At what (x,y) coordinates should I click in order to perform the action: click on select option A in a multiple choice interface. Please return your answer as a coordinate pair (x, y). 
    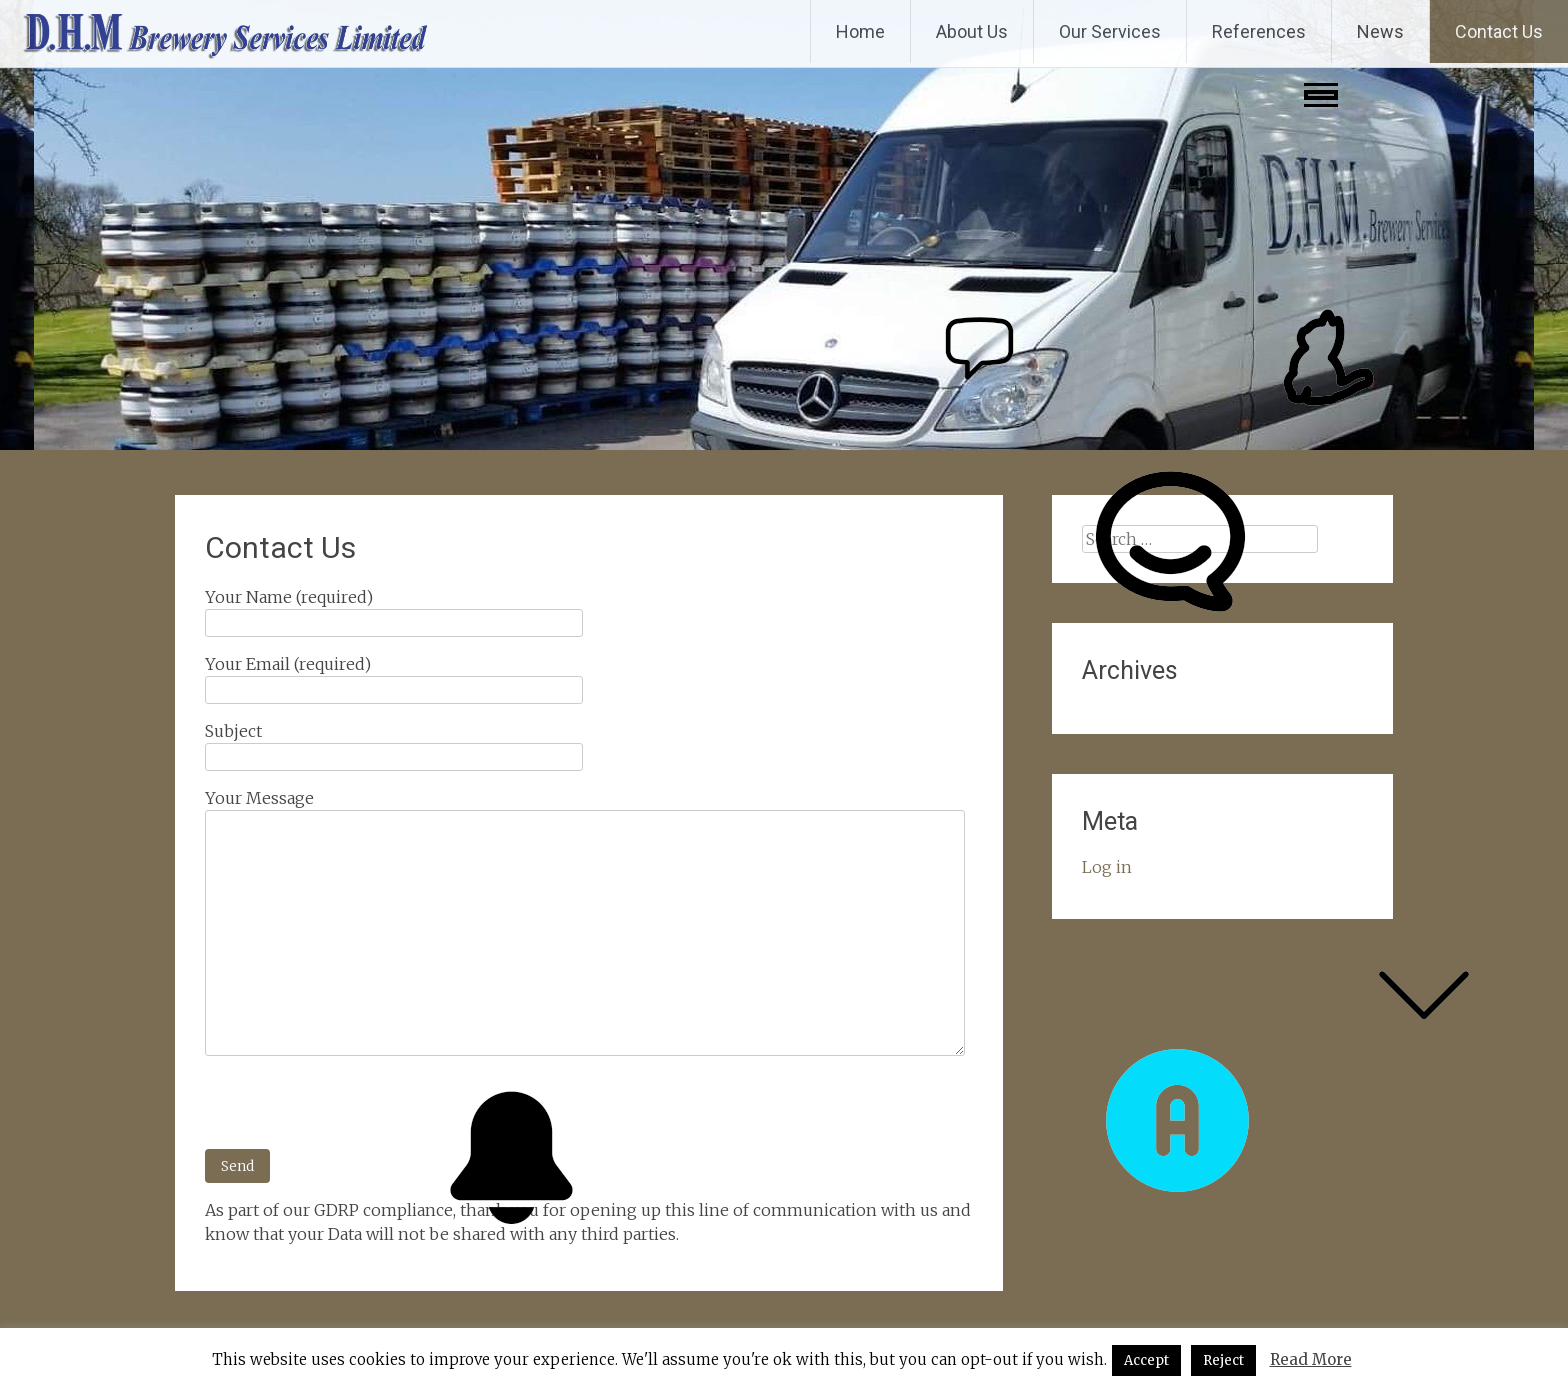
    Looking at the image, I should click on (1177, 1120).